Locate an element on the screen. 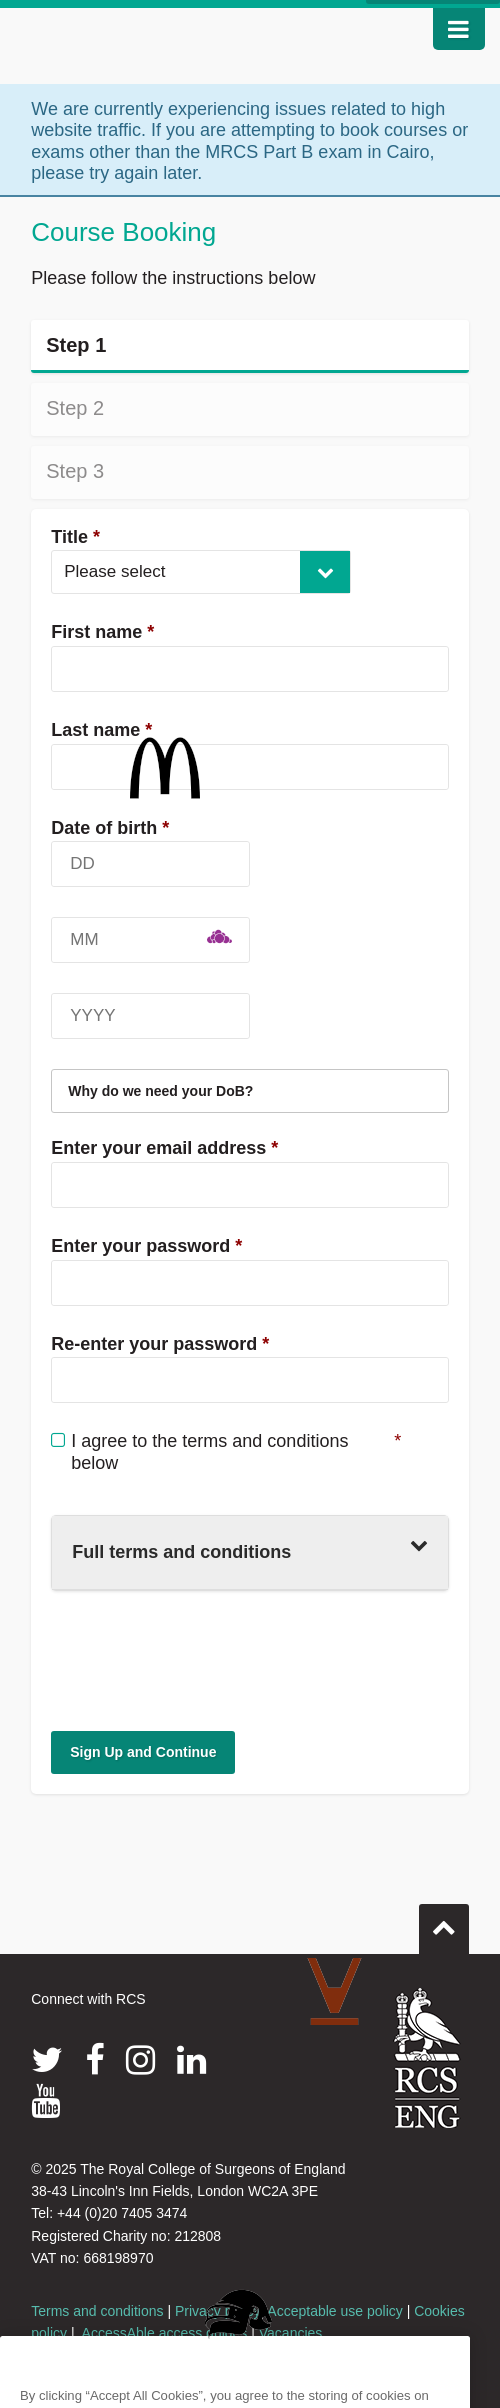 The width and height of the screenshot is (500, 2408). launch PUBG (PlayerUnknown's Battlegrounds) game is located at coordinates (238, 2314).